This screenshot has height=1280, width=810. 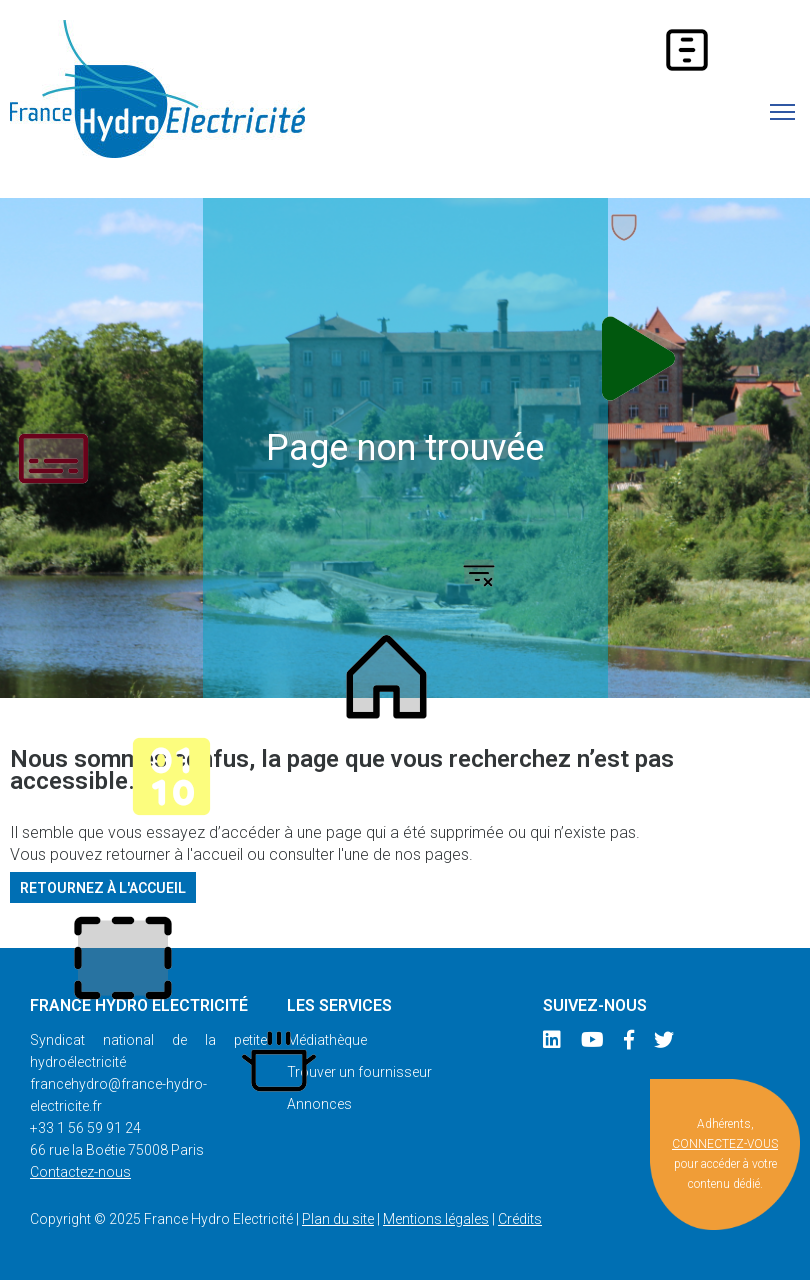 I want to click on play media or video content, so click(x=638, y=358).